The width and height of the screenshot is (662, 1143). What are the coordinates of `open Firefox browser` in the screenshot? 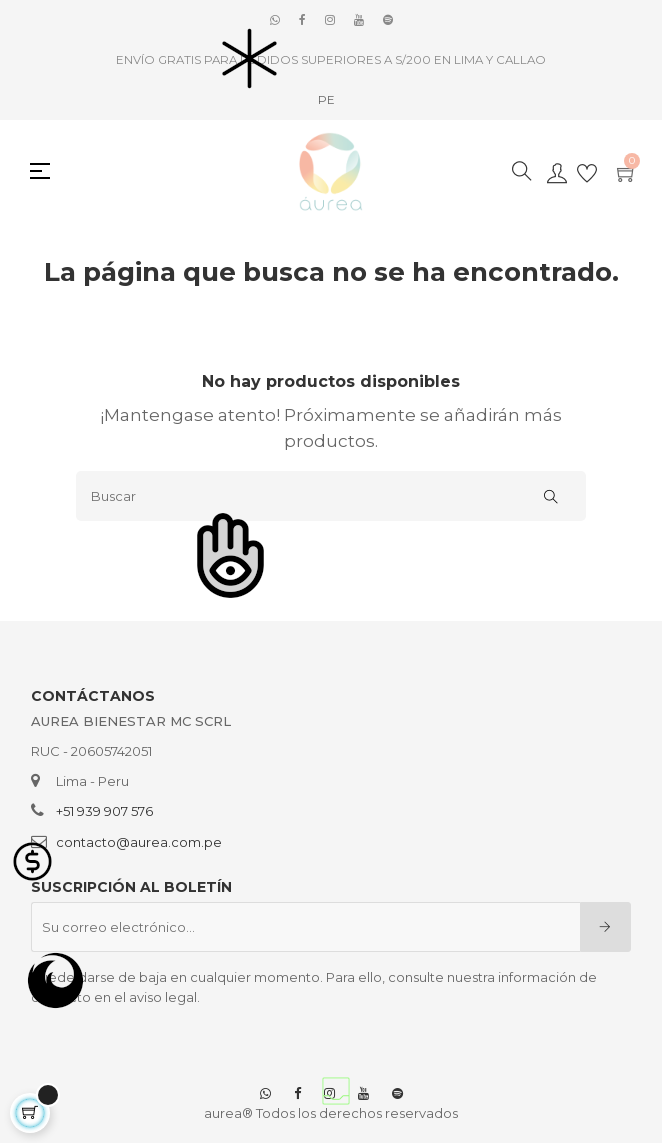 It's located at (55, 980).